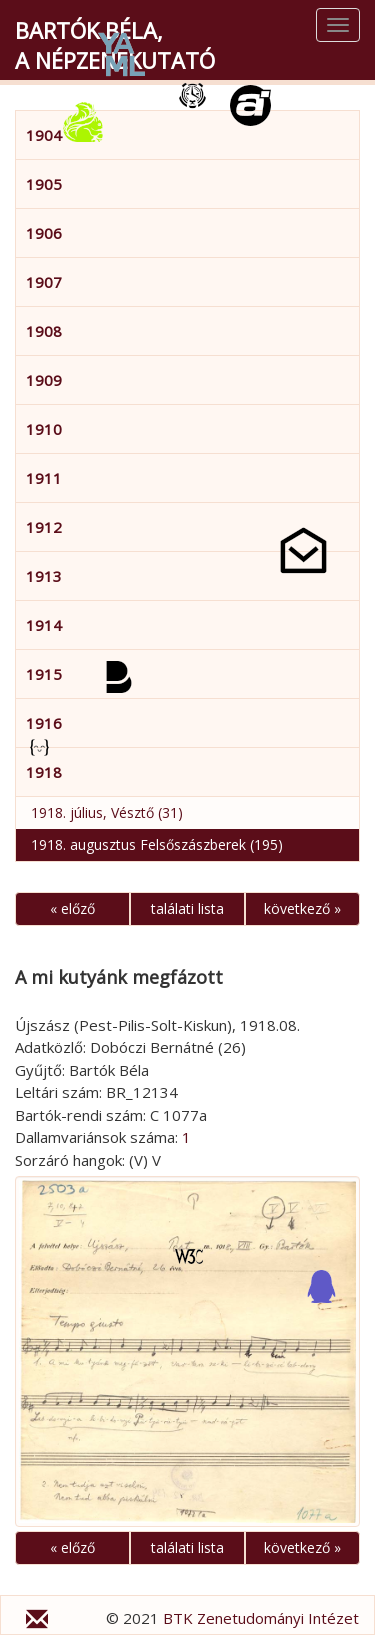 This screenshot has width=375, height=1635. What do you see at coordinates (119, 677) in the screenshot?
I see `open the Beats audio app` at bounding box center [119, 677].